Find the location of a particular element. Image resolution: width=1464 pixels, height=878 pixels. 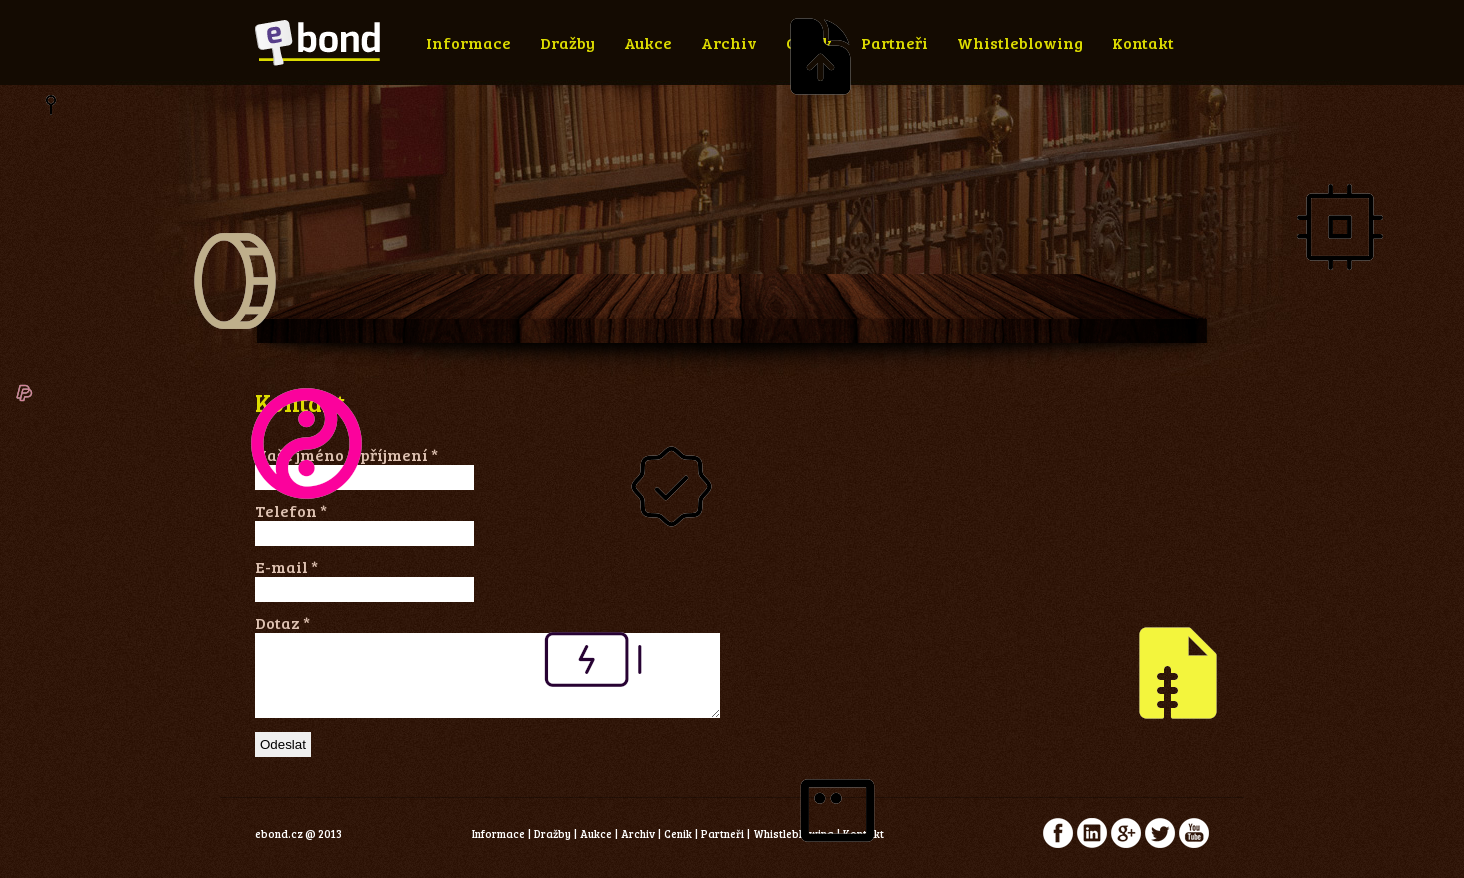

mark a location on the map is located at coordinates (51, 105).